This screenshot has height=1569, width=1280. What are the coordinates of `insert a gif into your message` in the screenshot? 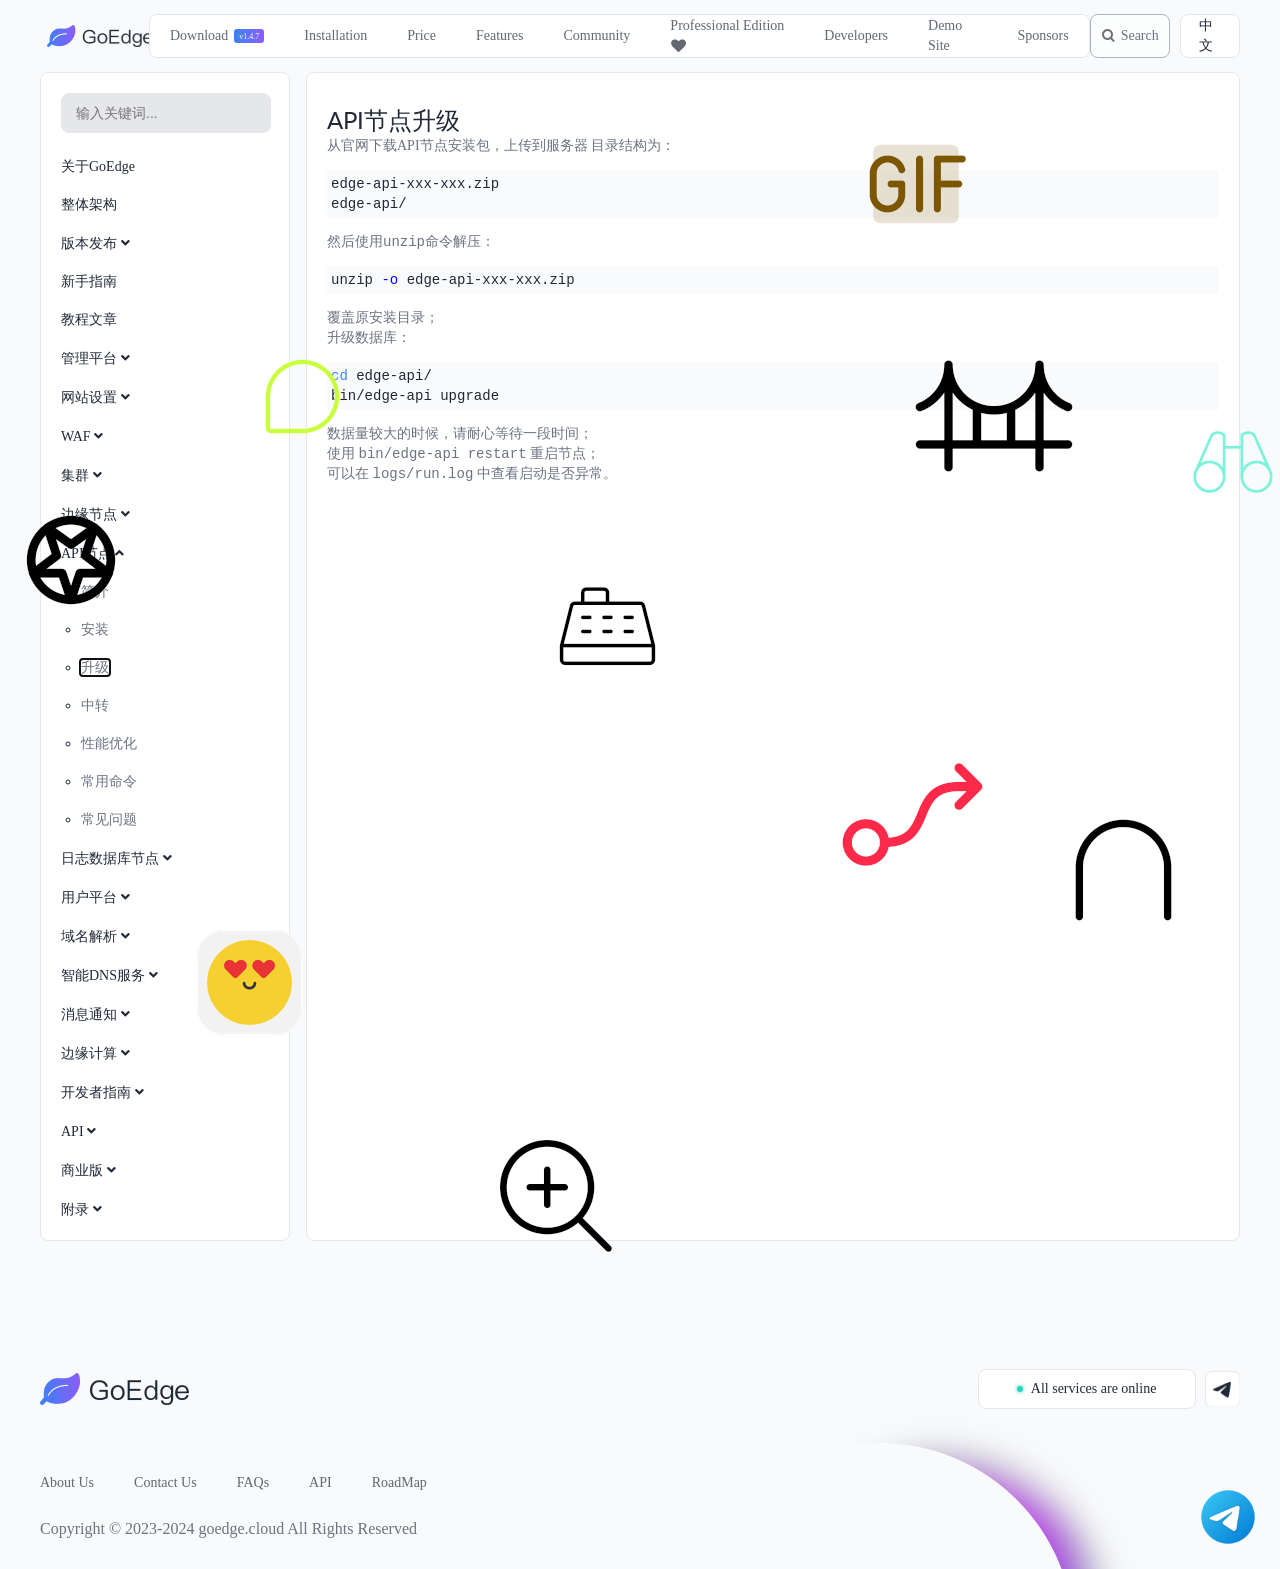 It's located at (916, 184).